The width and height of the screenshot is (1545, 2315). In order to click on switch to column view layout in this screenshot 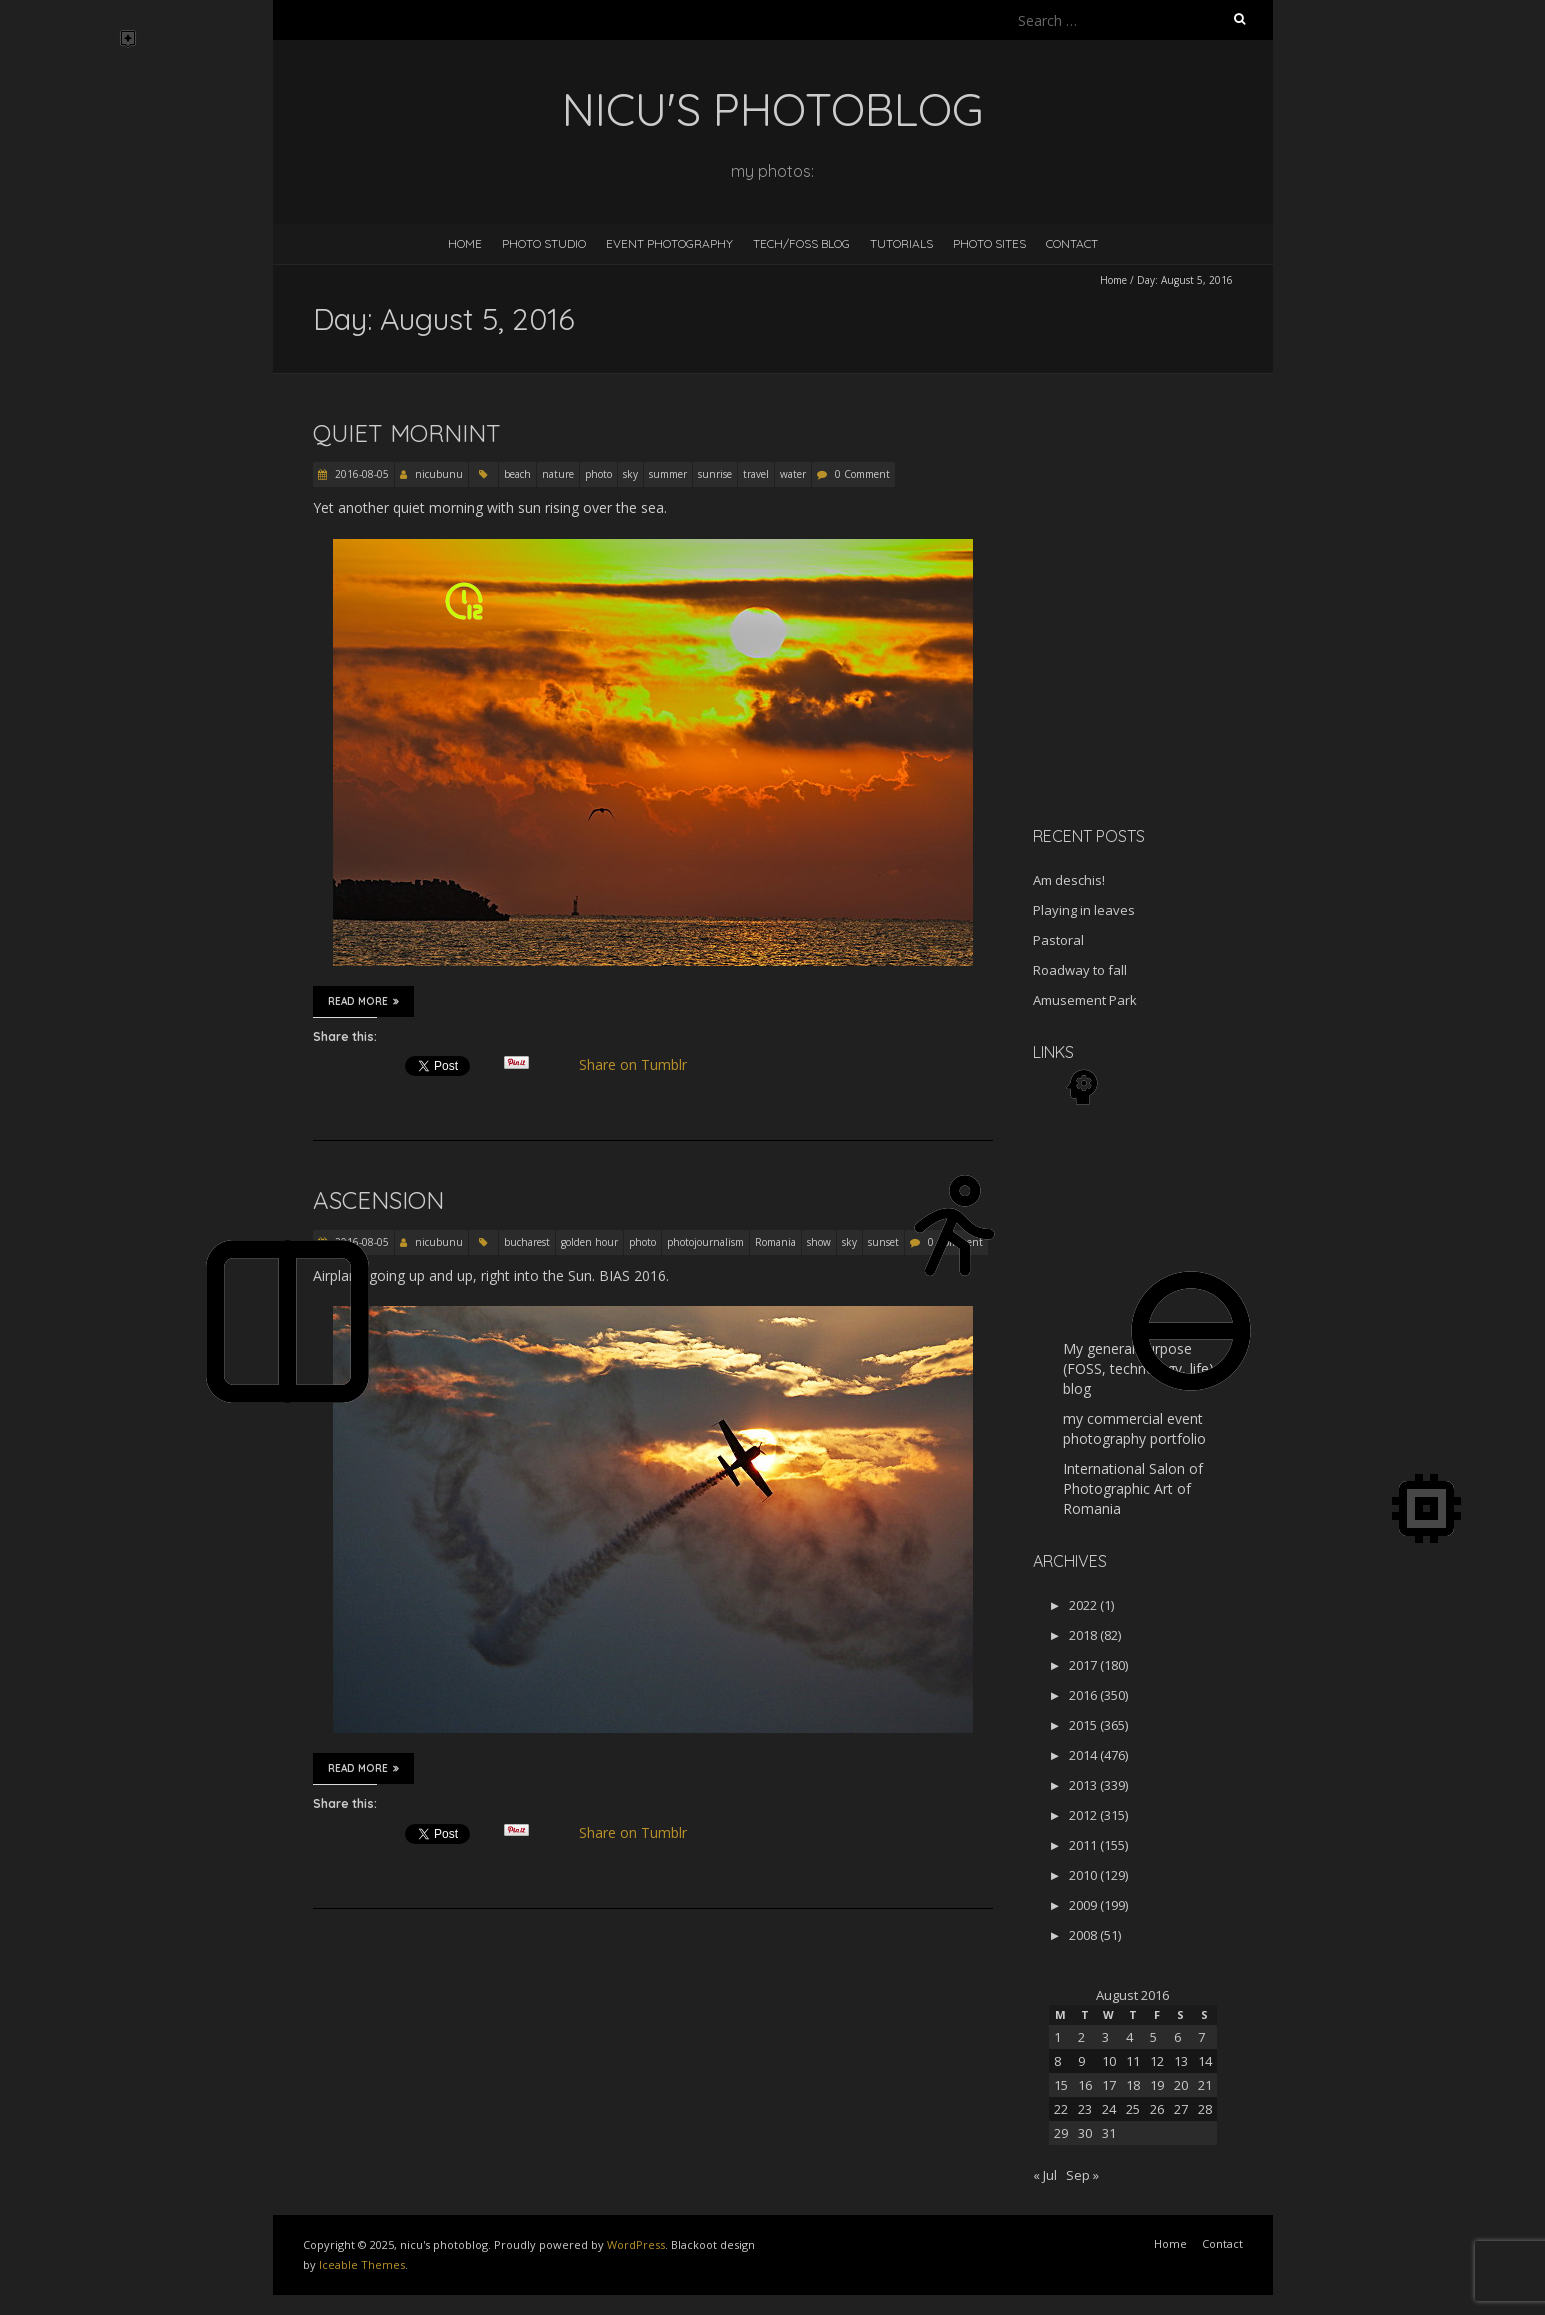, I will do `click(287, 1321)`.